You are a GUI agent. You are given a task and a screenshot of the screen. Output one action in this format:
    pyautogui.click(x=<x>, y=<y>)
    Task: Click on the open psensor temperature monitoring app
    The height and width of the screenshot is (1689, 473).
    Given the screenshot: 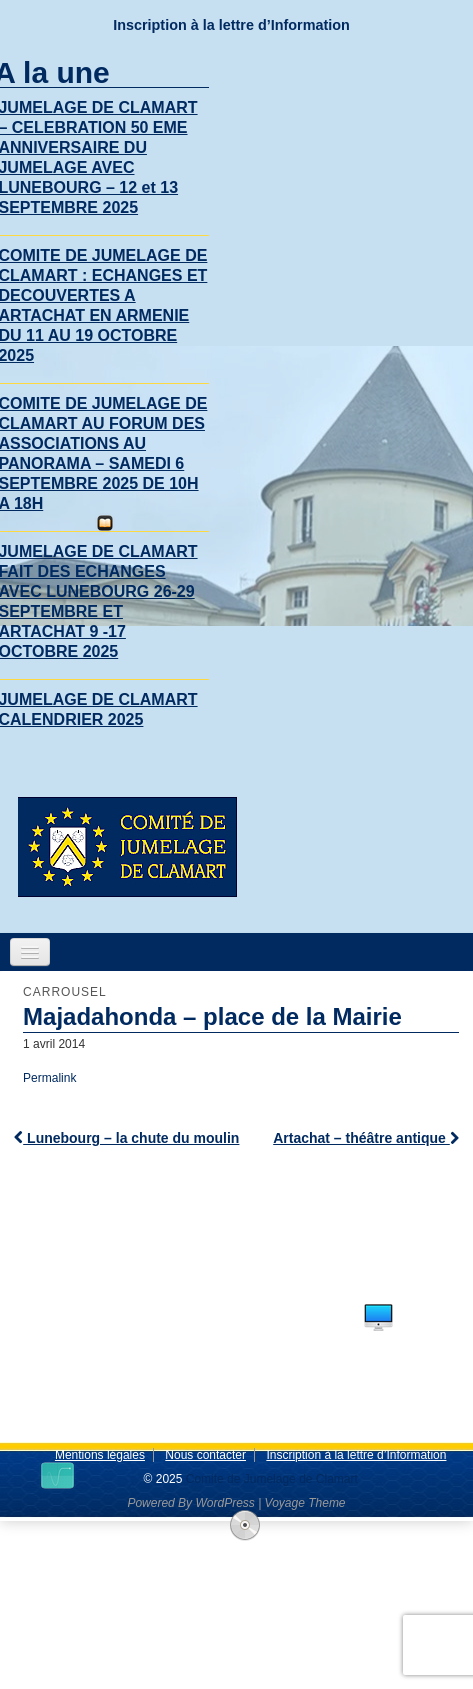 What is the action you would take?
    pyautogui.click(x=57, y=1475)
    